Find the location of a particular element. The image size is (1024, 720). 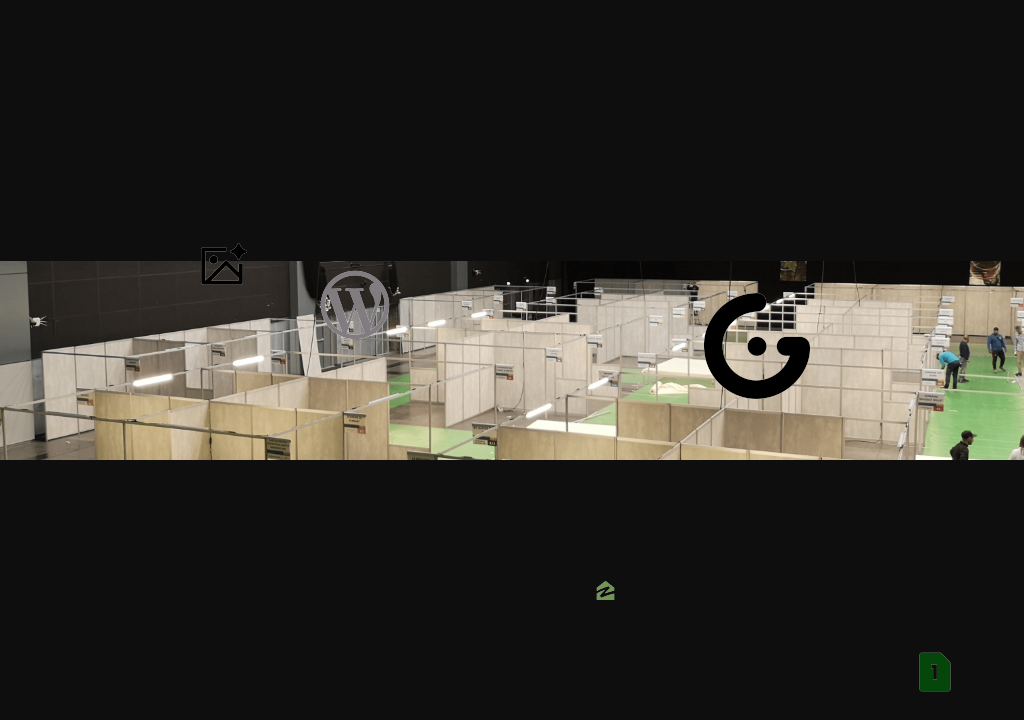

indicates primary SIM card slot (SIM 1) is located at coordinates (935, 672).